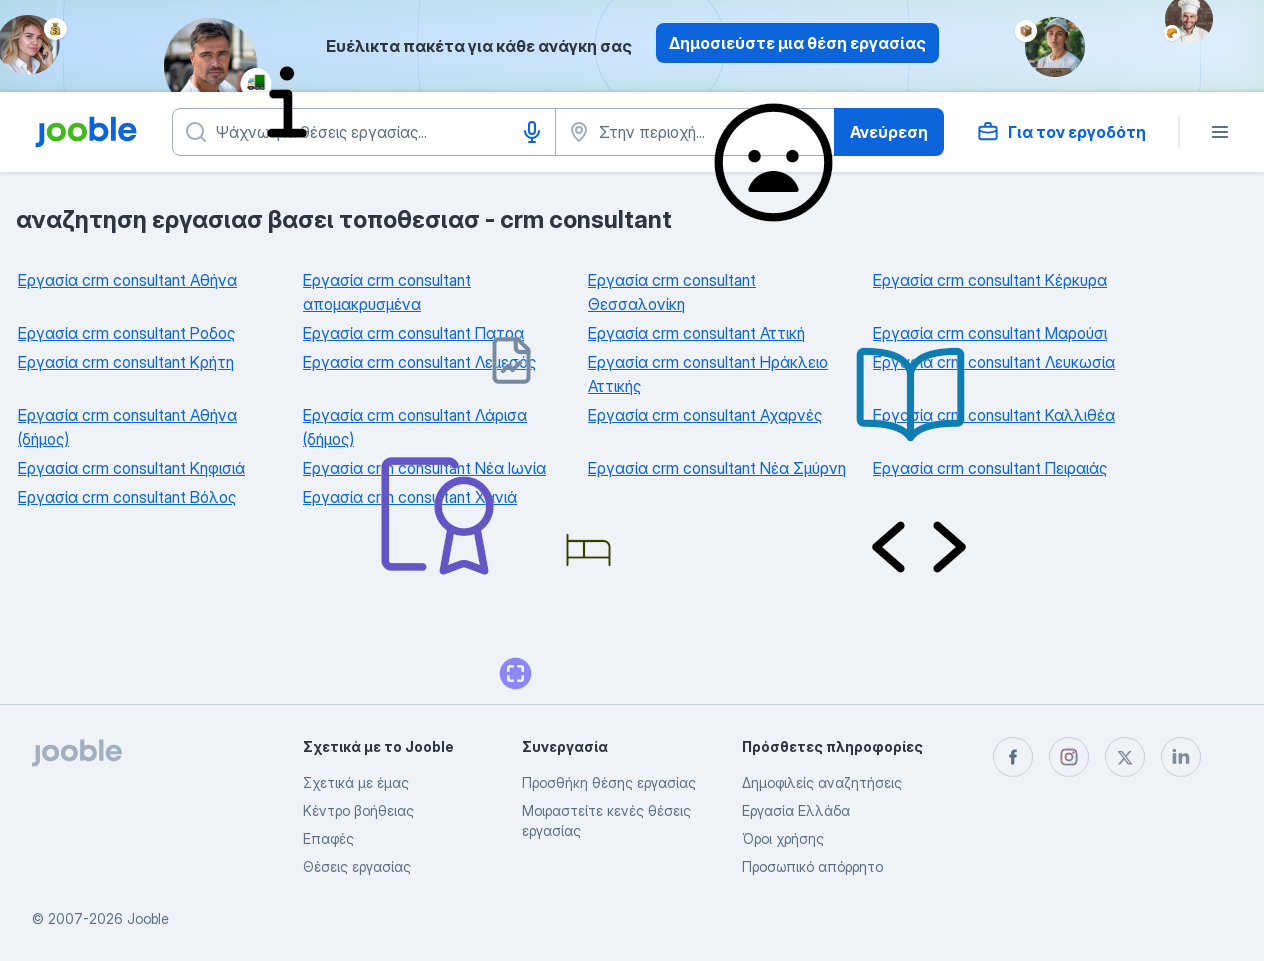 This screenshot has width=1264, height=961. Describe the element at coordinates (511, 360) in the screenshot. I see `view report or analytics document` at that location.